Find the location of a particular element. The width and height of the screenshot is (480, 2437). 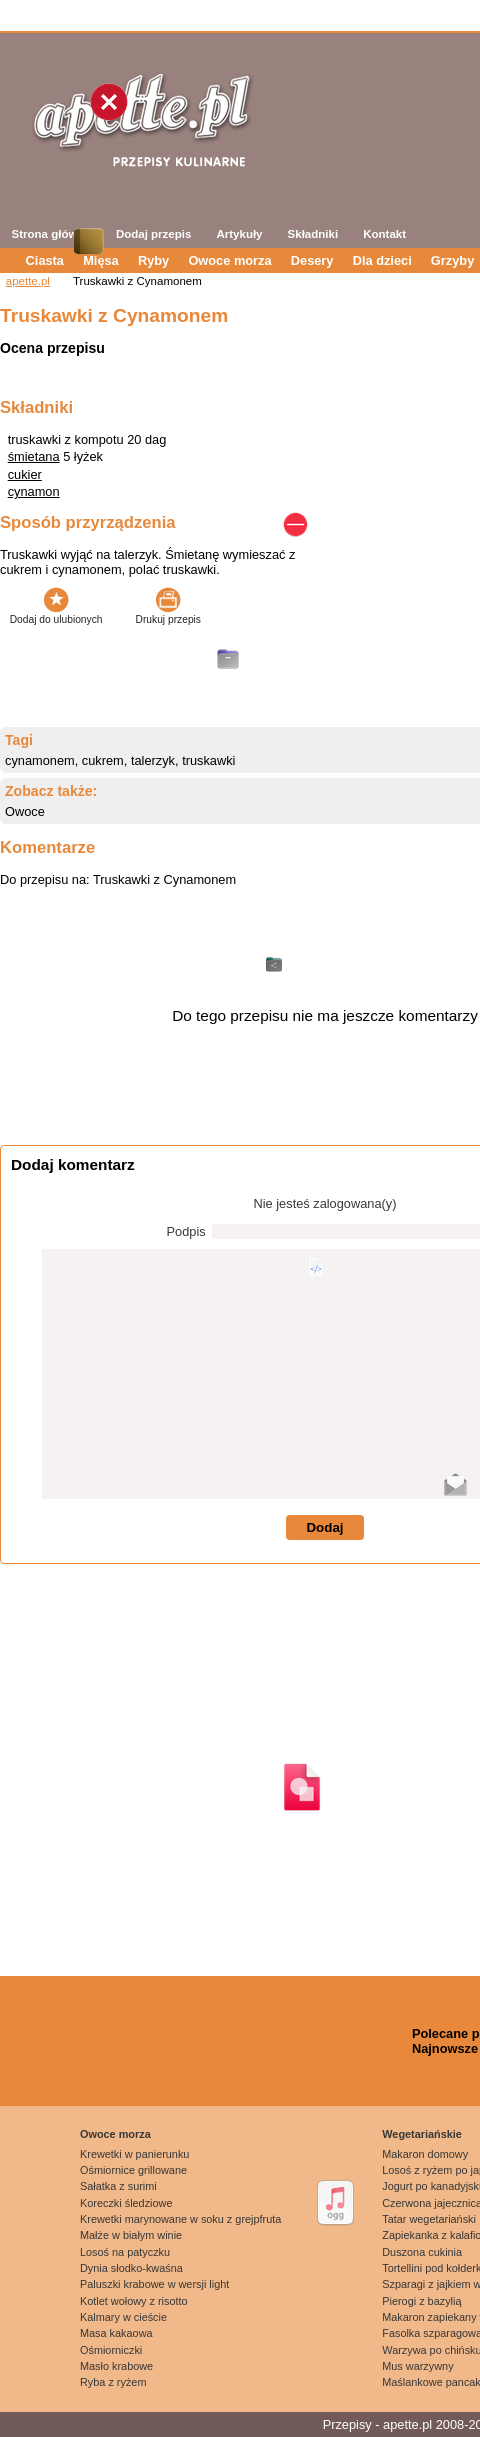

indicates an error or failed action is located at coordinates (295, 524).